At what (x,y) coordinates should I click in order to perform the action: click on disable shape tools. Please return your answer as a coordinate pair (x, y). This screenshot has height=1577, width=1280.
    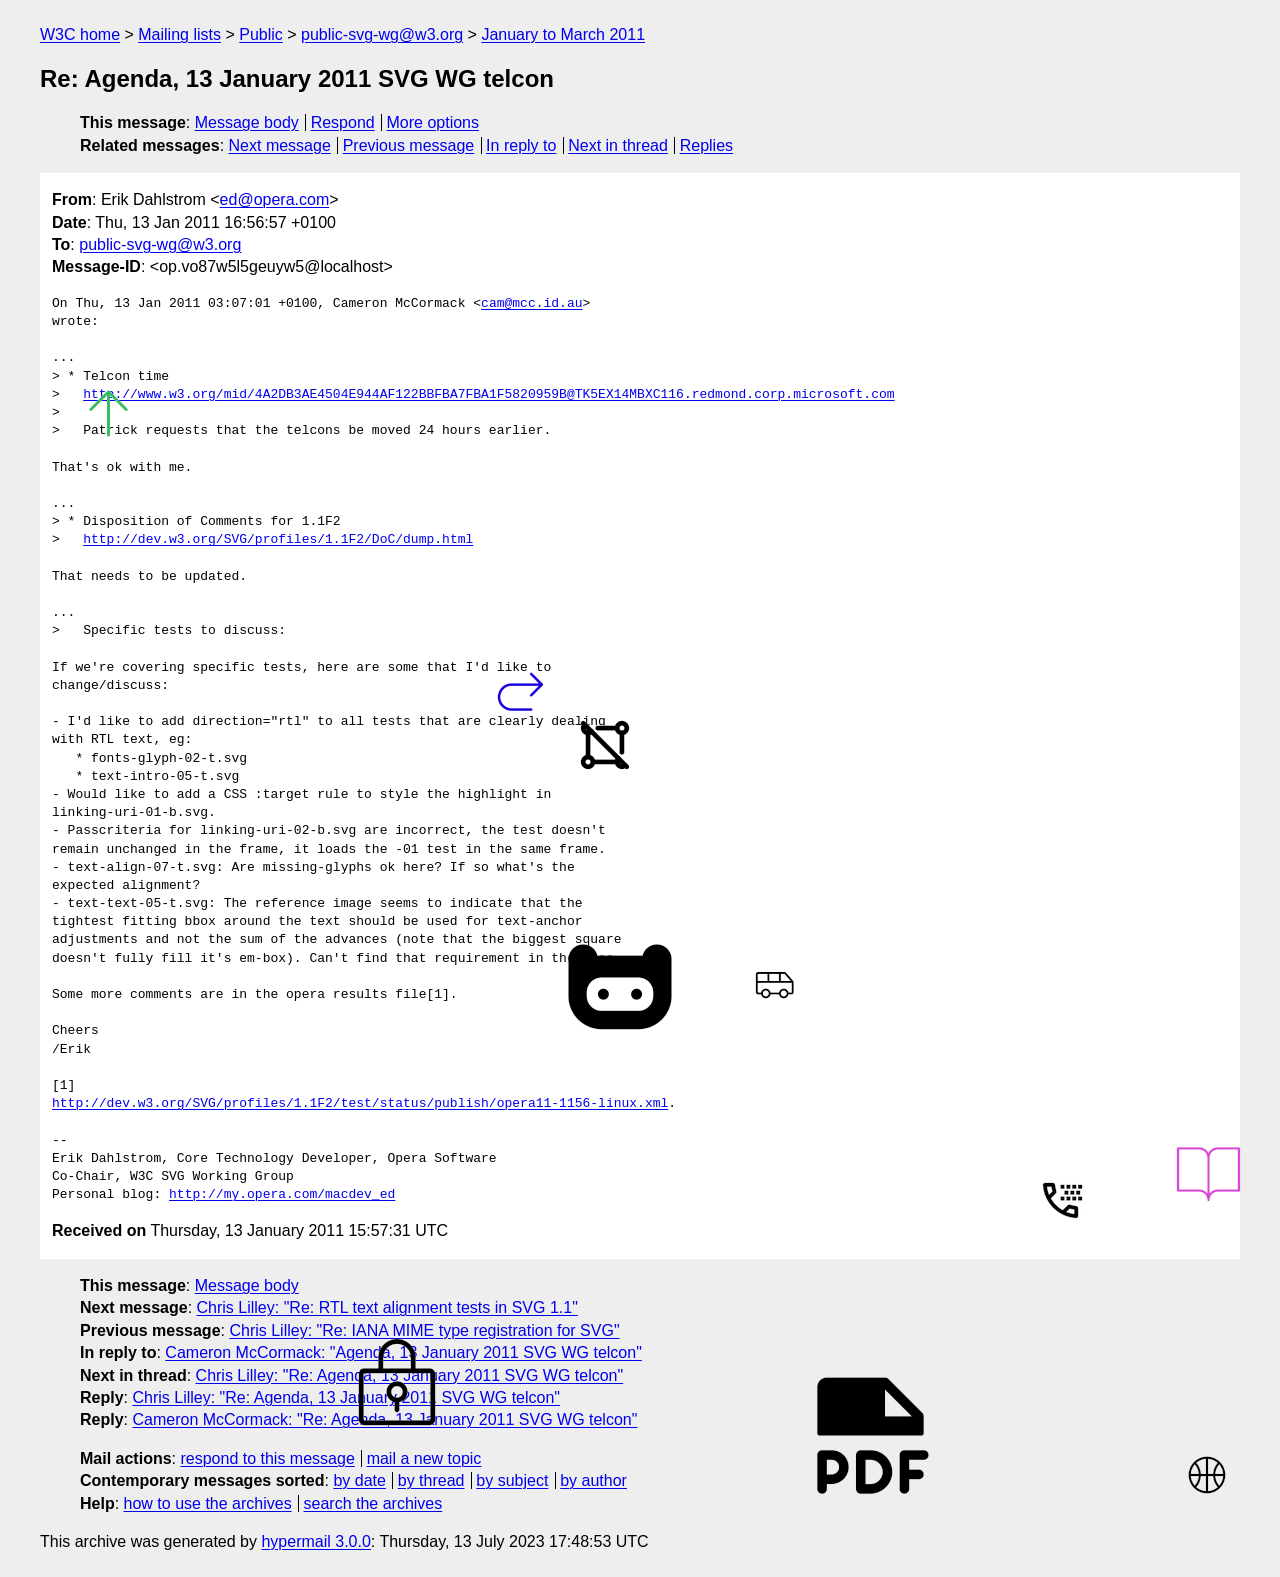
    Looking at the image, I should click on (605, 745).